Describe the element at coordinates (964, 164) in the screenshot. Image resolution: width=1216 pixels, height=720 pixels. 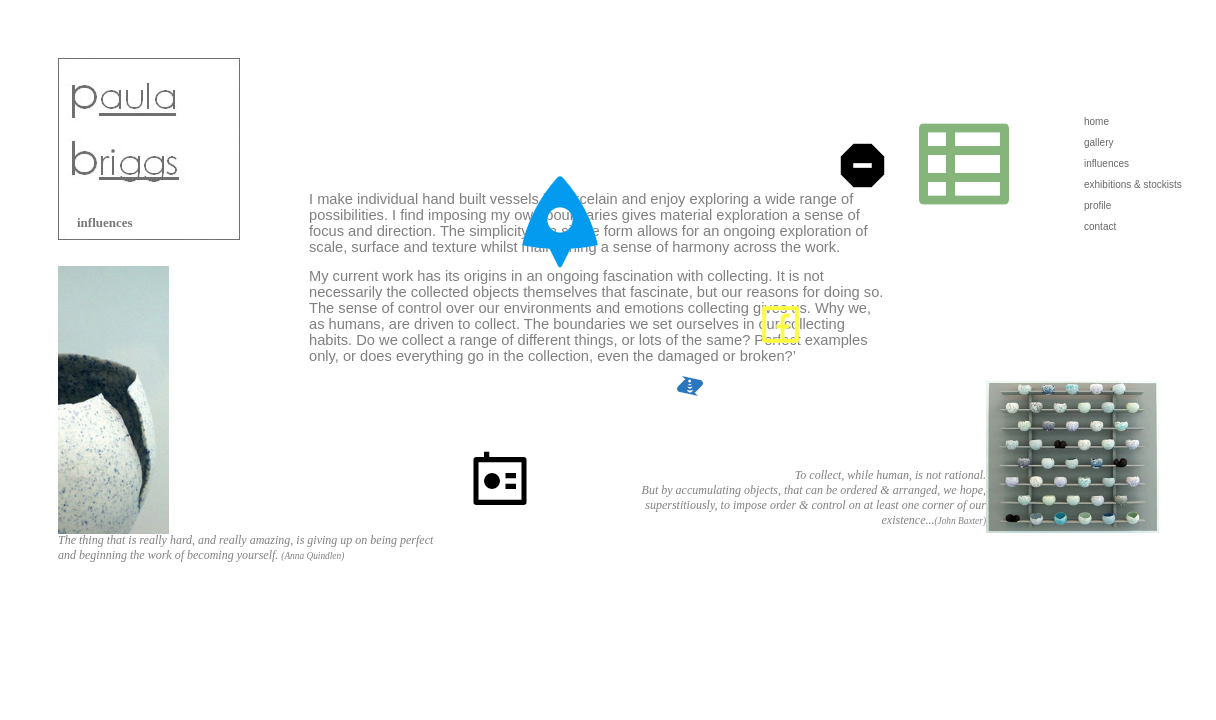
I see `switch to table view` at that location.